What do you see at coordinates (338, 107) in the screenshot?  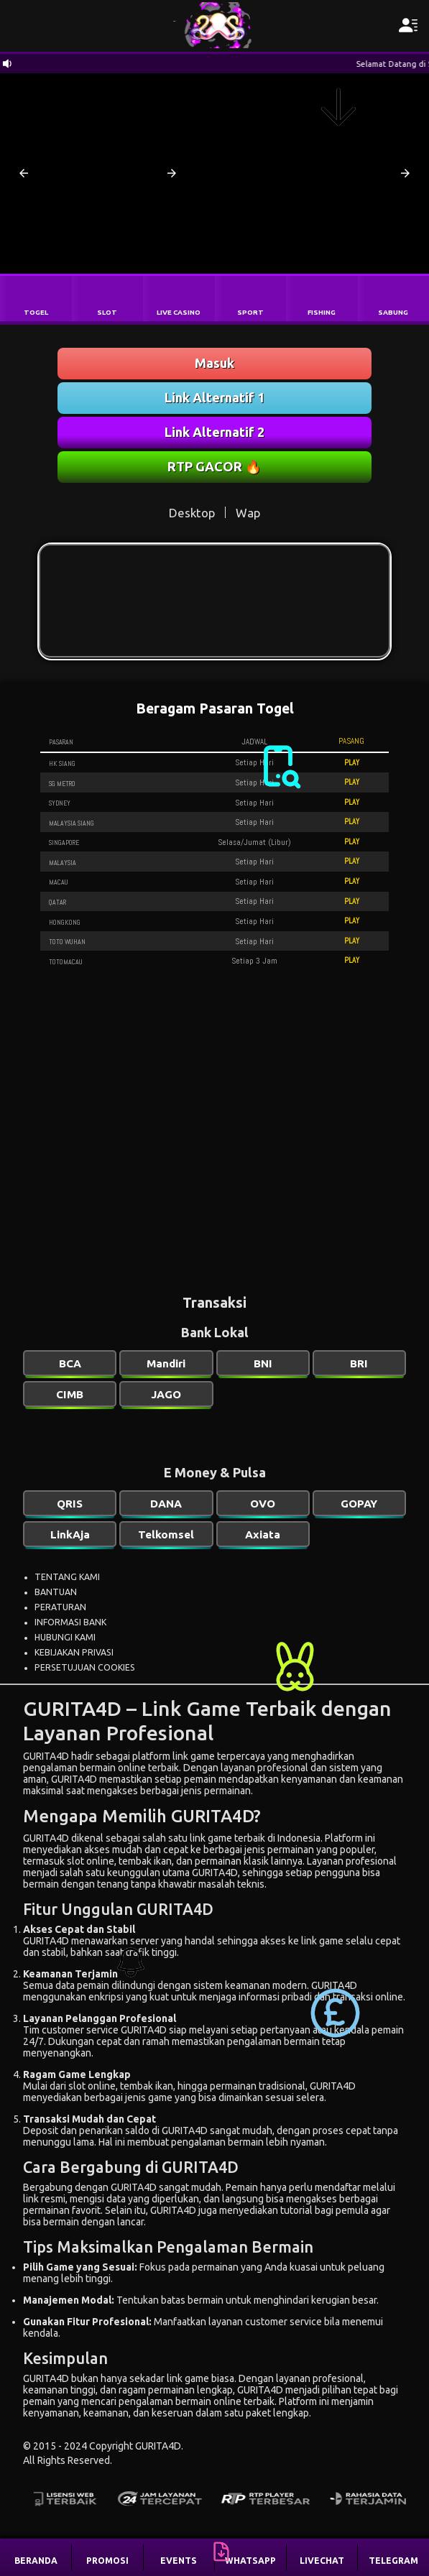 I see `scroll down or view more content` at bounding box center [338, 107].